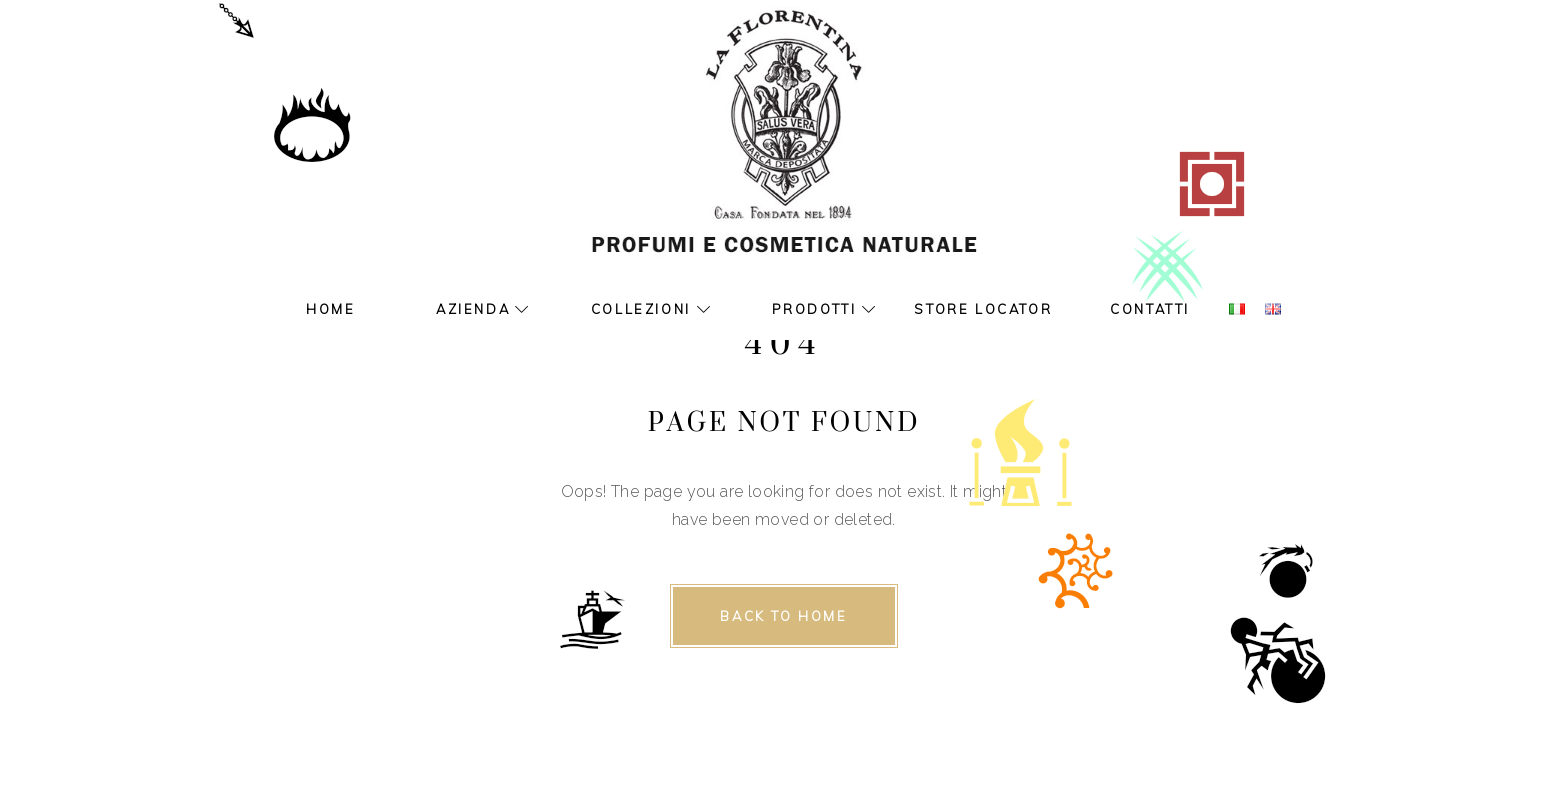 This screenshot has height=800, width=1568. I want to click on indicates electrical or energy-based attack, so click(1278, 660).